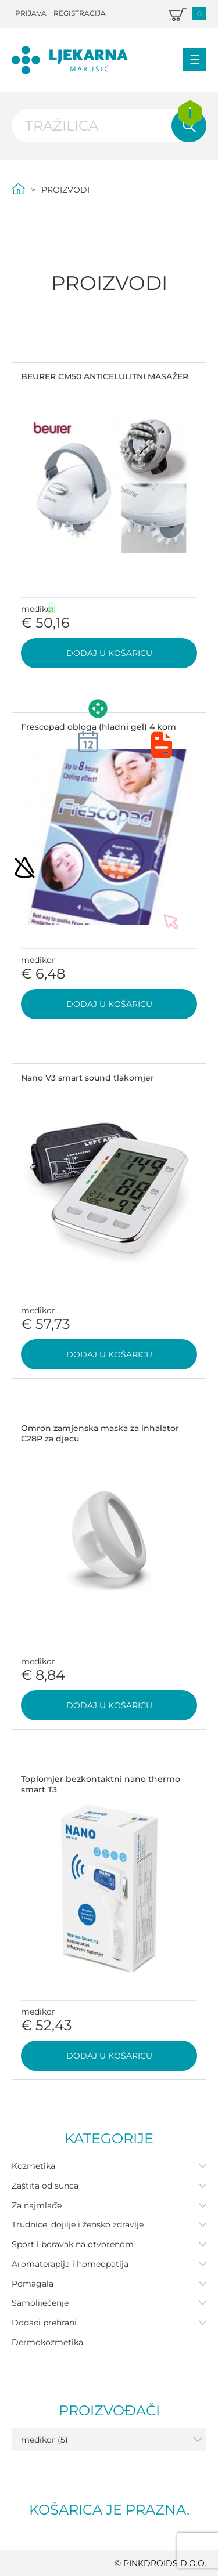 This screenshot has width=218, height=2576. I want to click on expand or move content in all directions, so click(98, 708).